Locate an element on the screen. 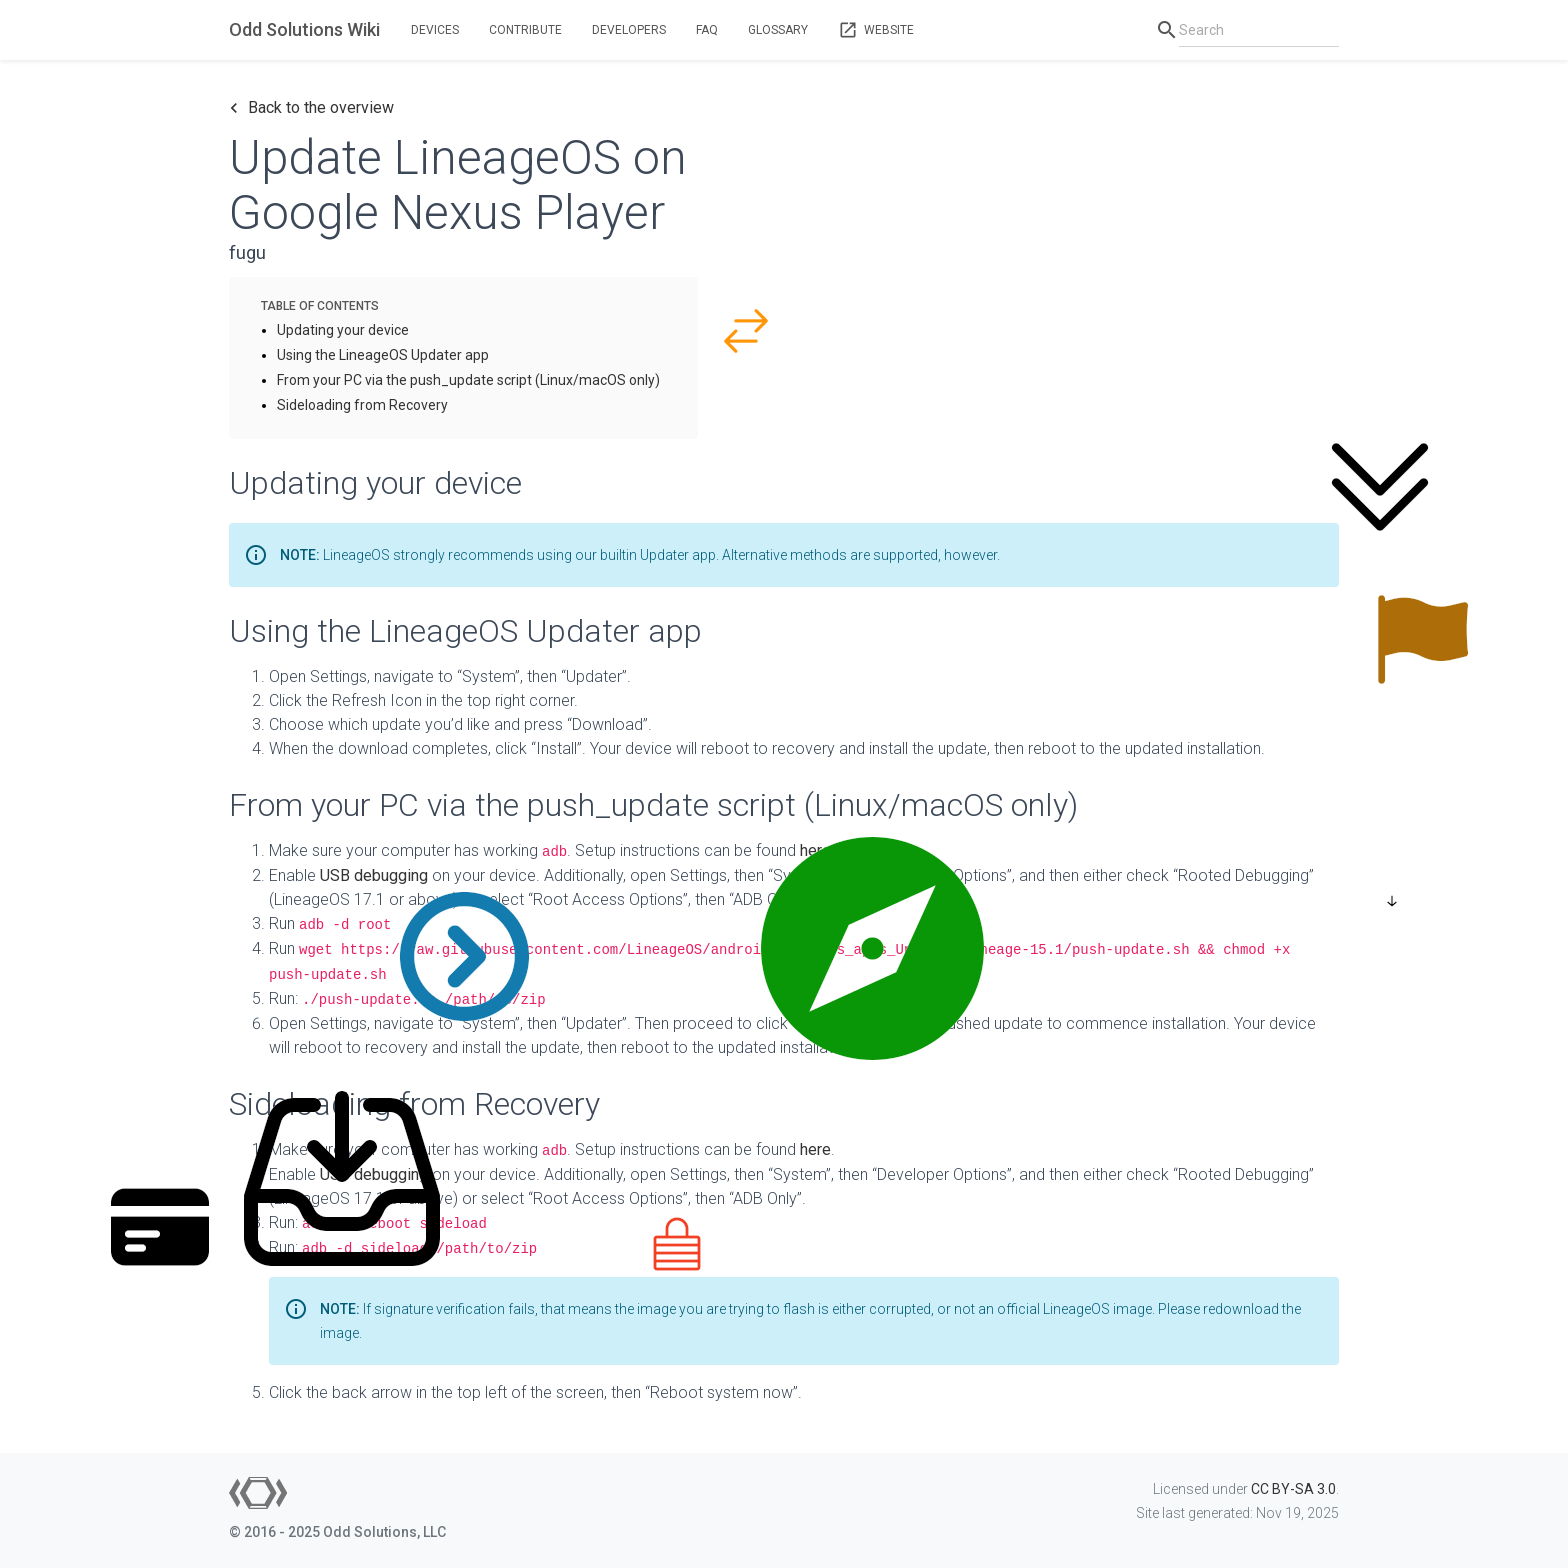  swap or exchange items is located at coordinates (746, 331).